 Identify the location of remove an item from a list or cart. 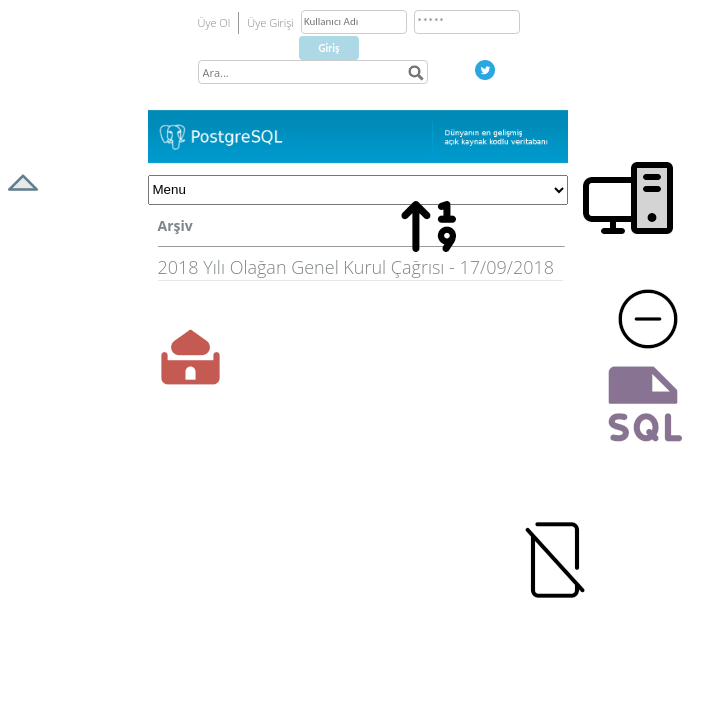
(648, 319).